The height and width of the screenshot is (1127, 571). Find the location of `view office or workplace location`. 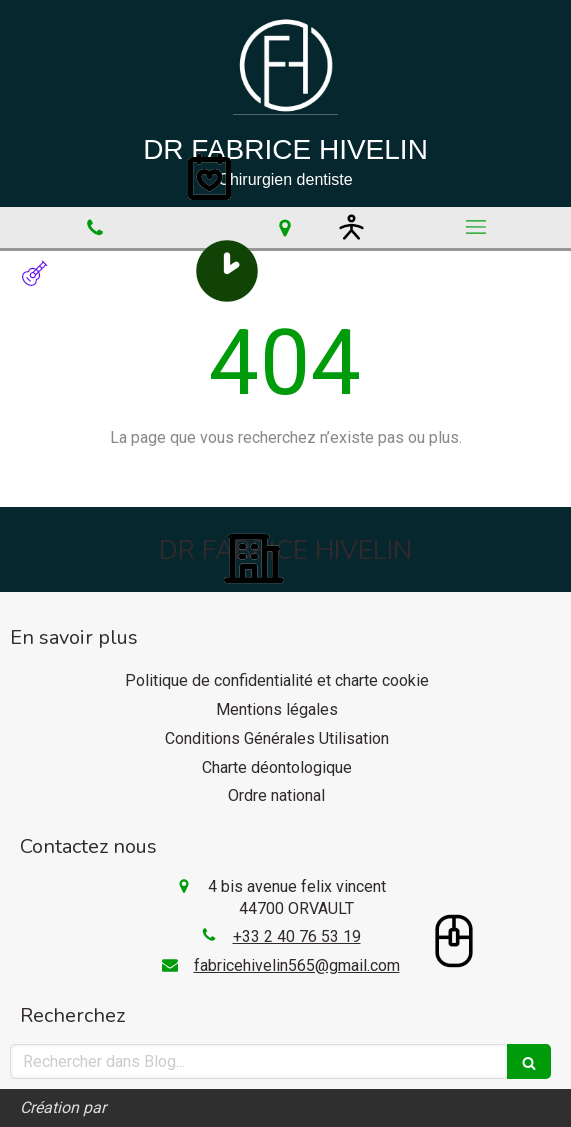

view office or workplace location is located at coordinates (252, 558).